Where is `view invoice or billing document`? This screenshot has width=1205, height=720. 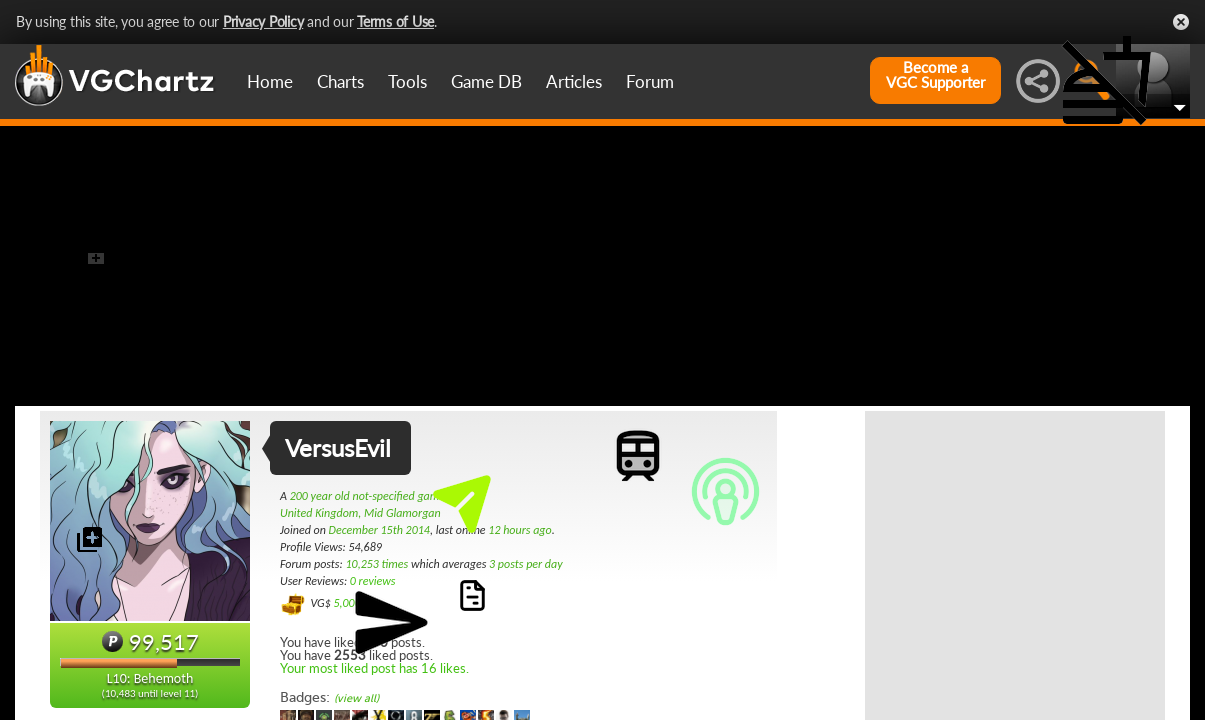 view invoice or billing document is located at coordinates (472, 595).